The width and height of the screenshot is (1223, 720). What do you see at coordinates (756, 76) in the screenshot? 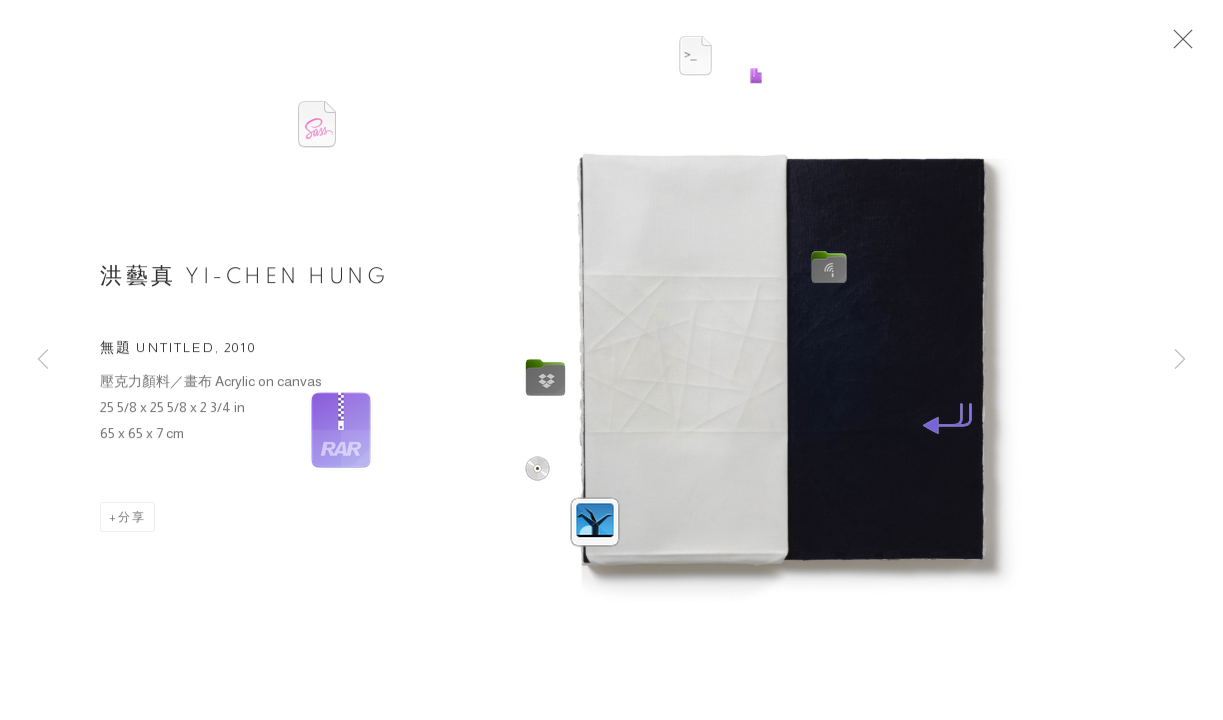
I see `a virtualbox virtual hard disk file` at bounding box center [756, 76].